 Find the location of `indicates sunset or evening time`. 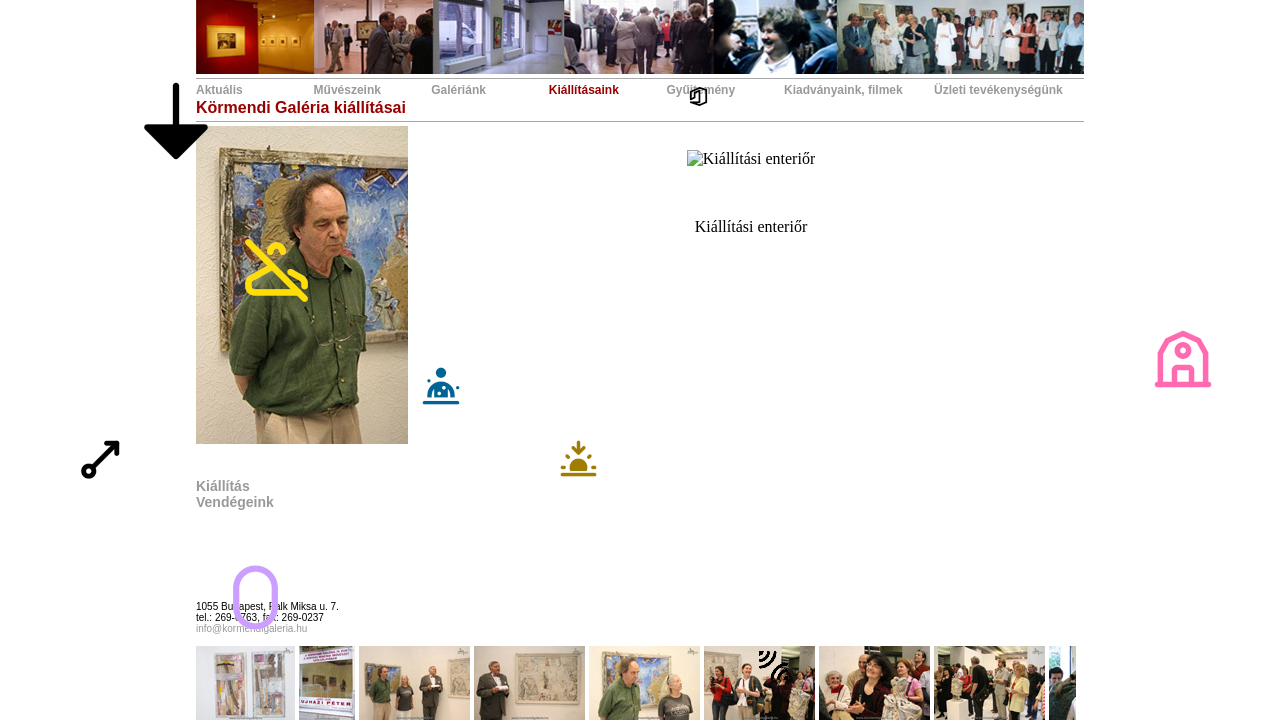

indicates sunset or evening time is located at coordinates (578, 458).